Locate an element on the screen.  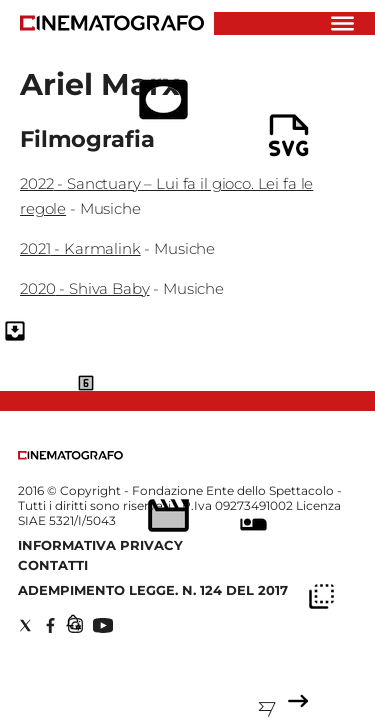
move email or message to inbox is located at coordinates (15, 331).